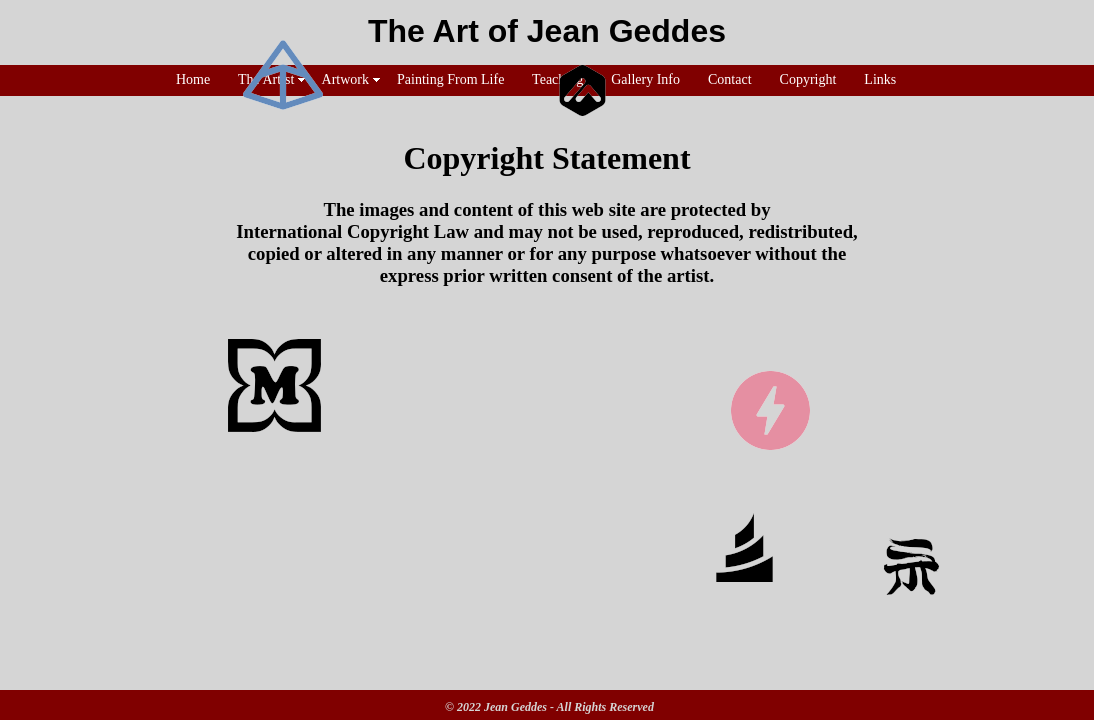 This screenshot has height=720, width=1094. I want to click on open Matillion data integration platform, so click(582, 90).